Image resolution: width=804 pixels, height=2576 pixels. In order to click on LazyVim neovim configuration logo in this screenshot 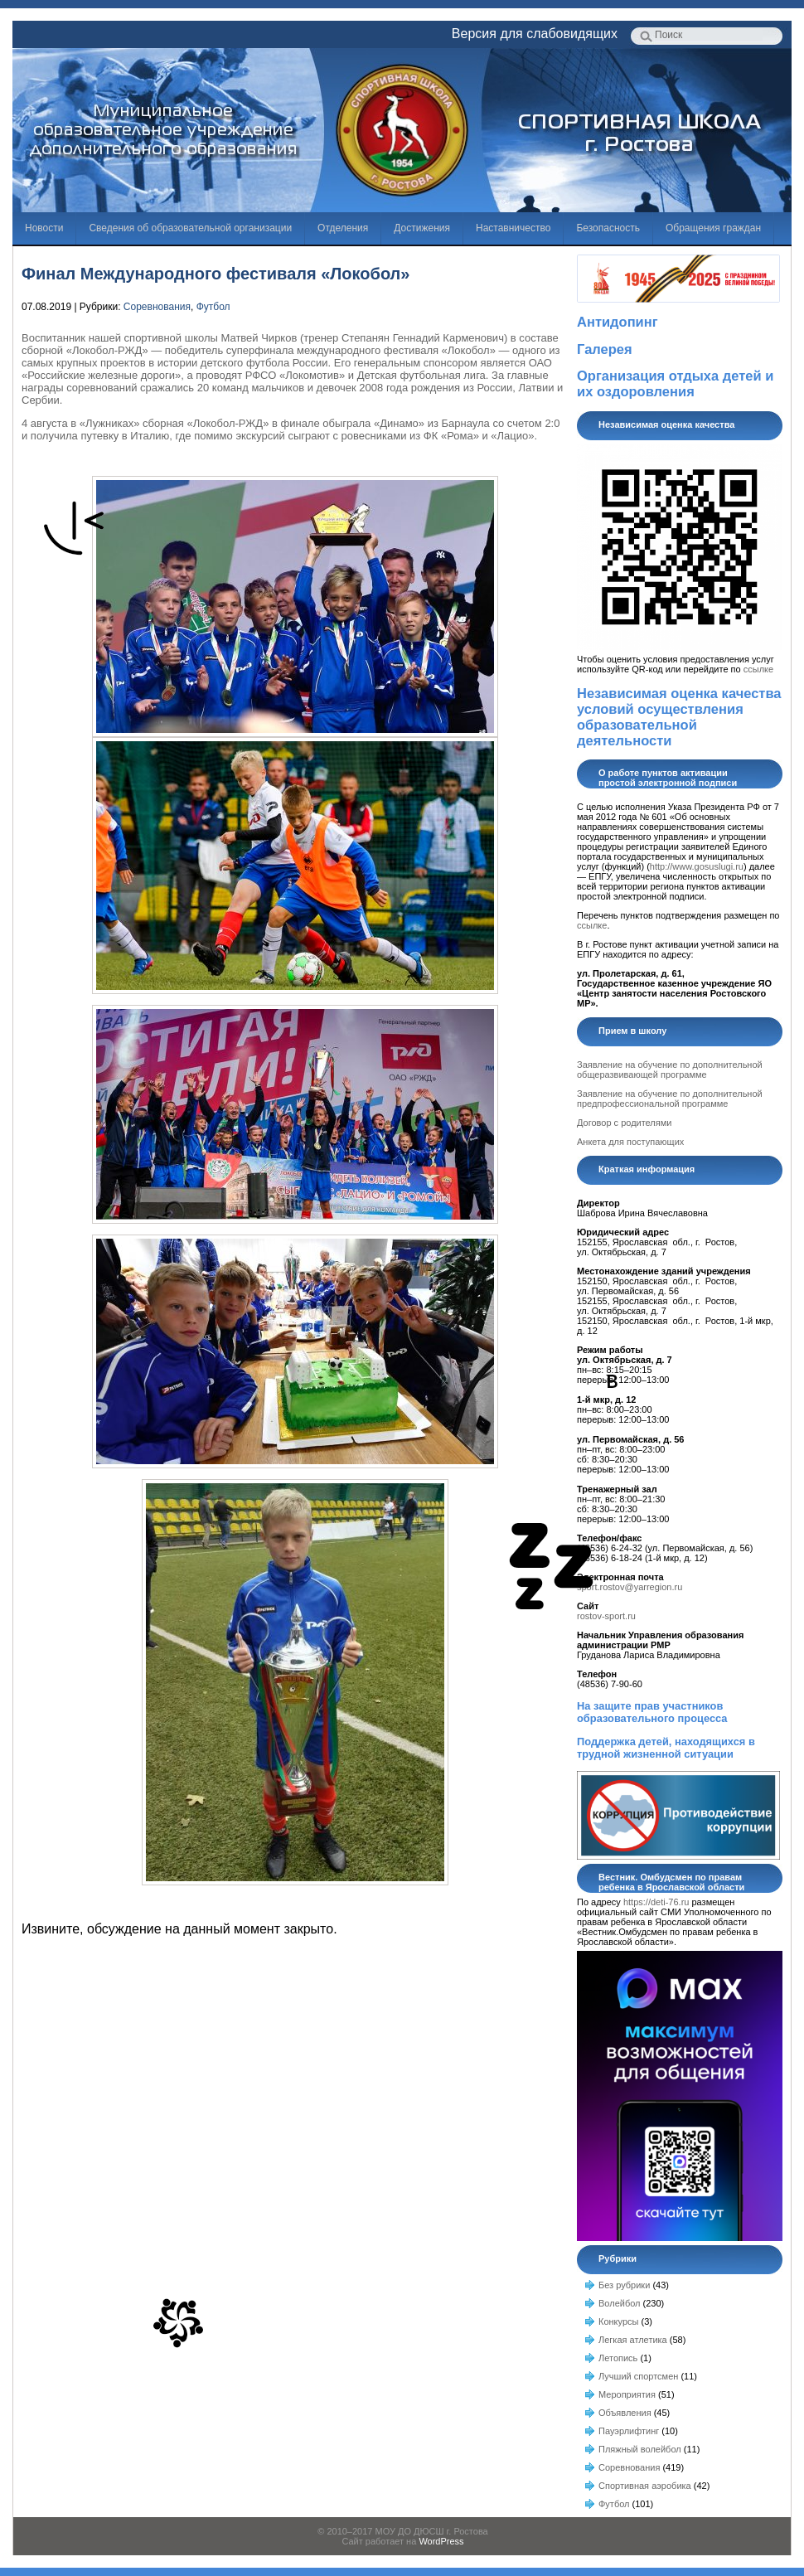, I will do `click(551, 1566)`.